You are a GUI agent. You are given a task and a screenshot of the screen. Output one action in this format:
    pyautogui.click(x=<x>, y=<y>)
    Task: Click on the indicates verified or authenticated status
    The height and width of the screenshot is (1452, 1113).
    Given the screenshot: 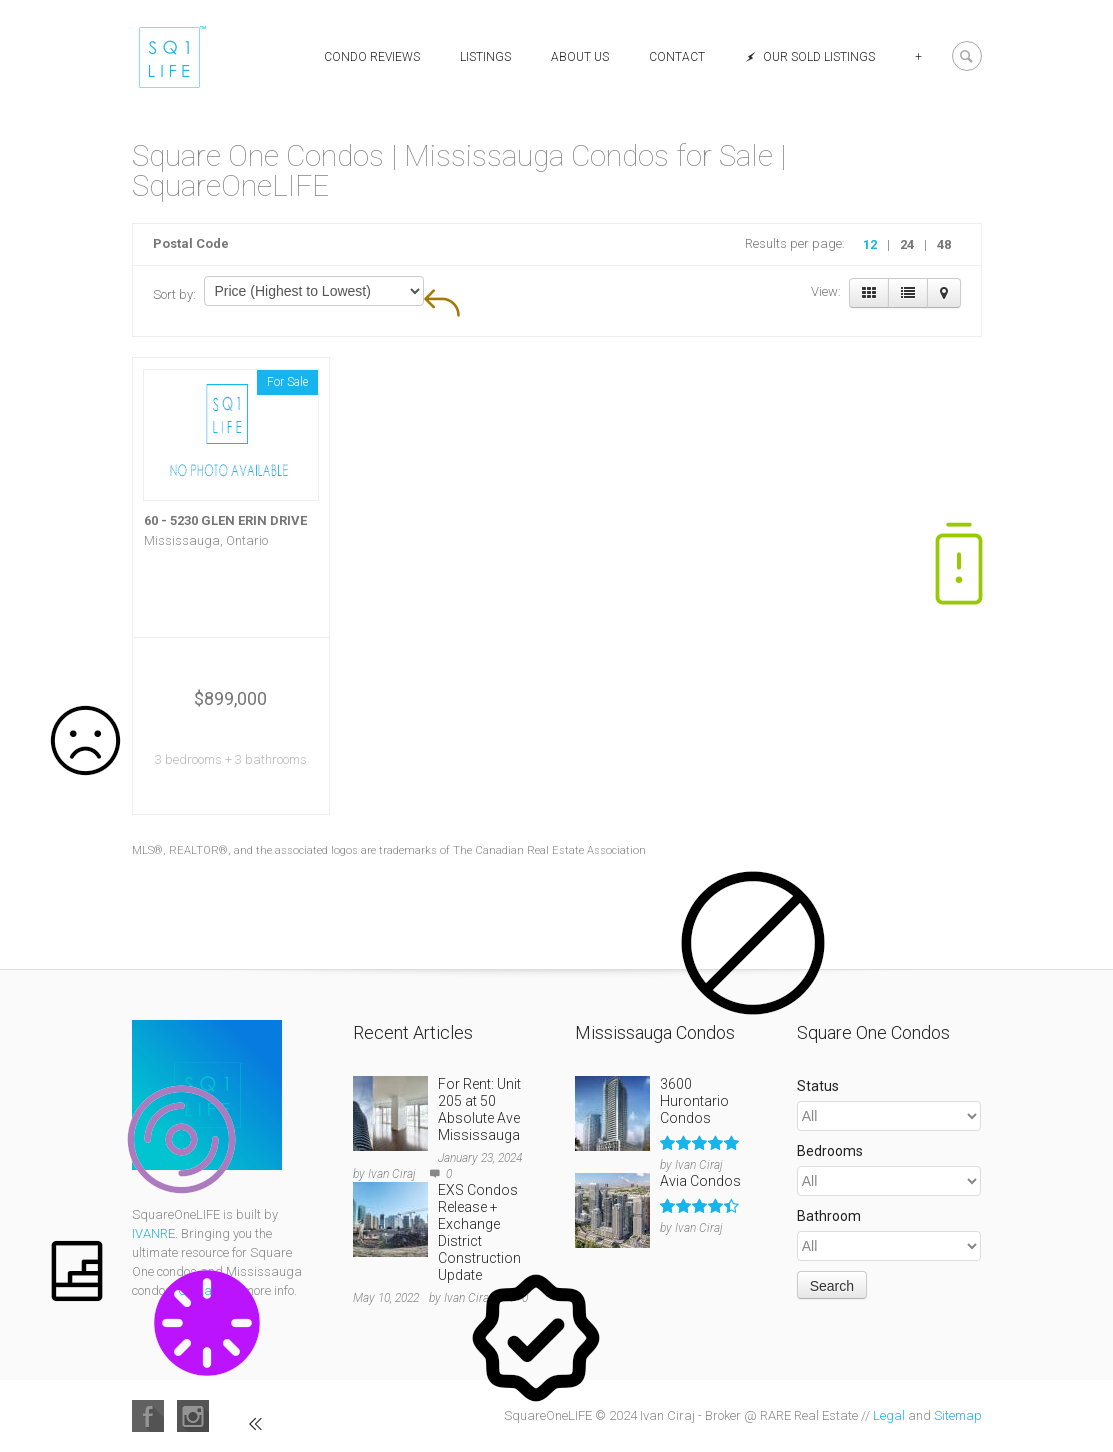 What is the action you would take?
    pyautogui.click(x=536, y=1338)
    